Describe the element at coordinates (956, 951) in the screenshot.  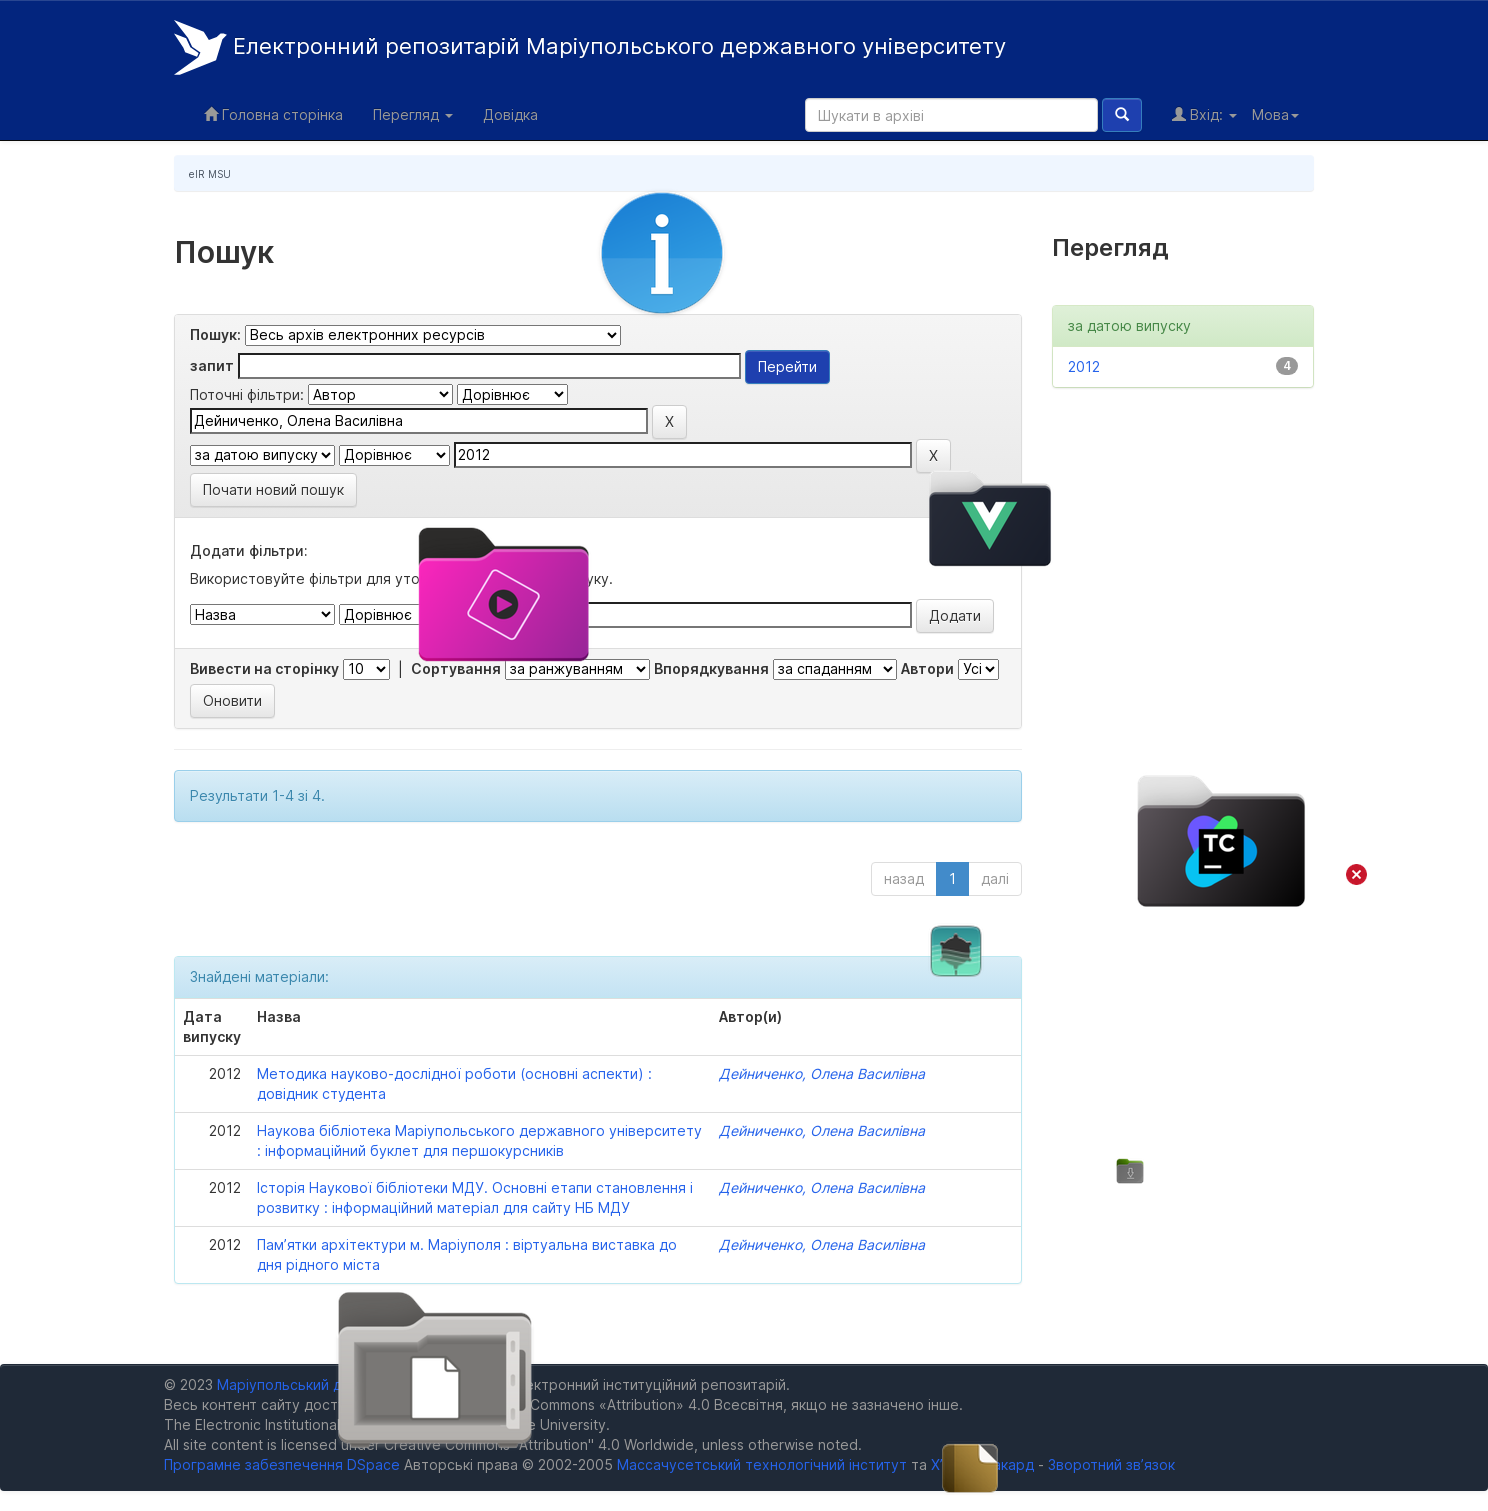
I see `launch the GNOME Mines game` at that location.